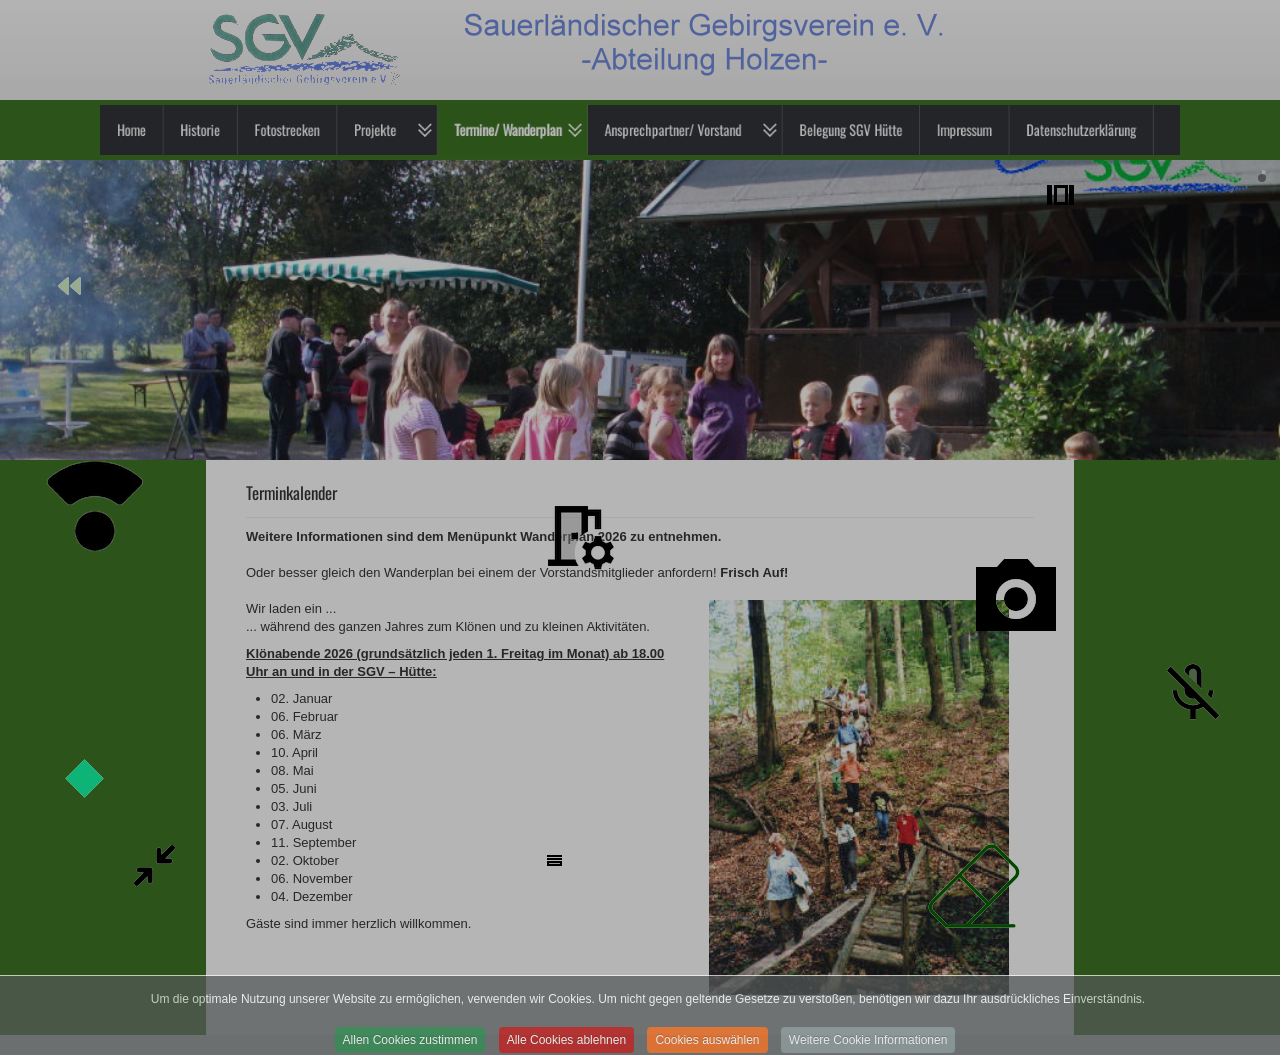 Image resolution: width=1280 pixels, height=1055 pixels. Describe the element at coordinates (95, 506) in the screenshot. I see `calibrate your device's compass` at that location.